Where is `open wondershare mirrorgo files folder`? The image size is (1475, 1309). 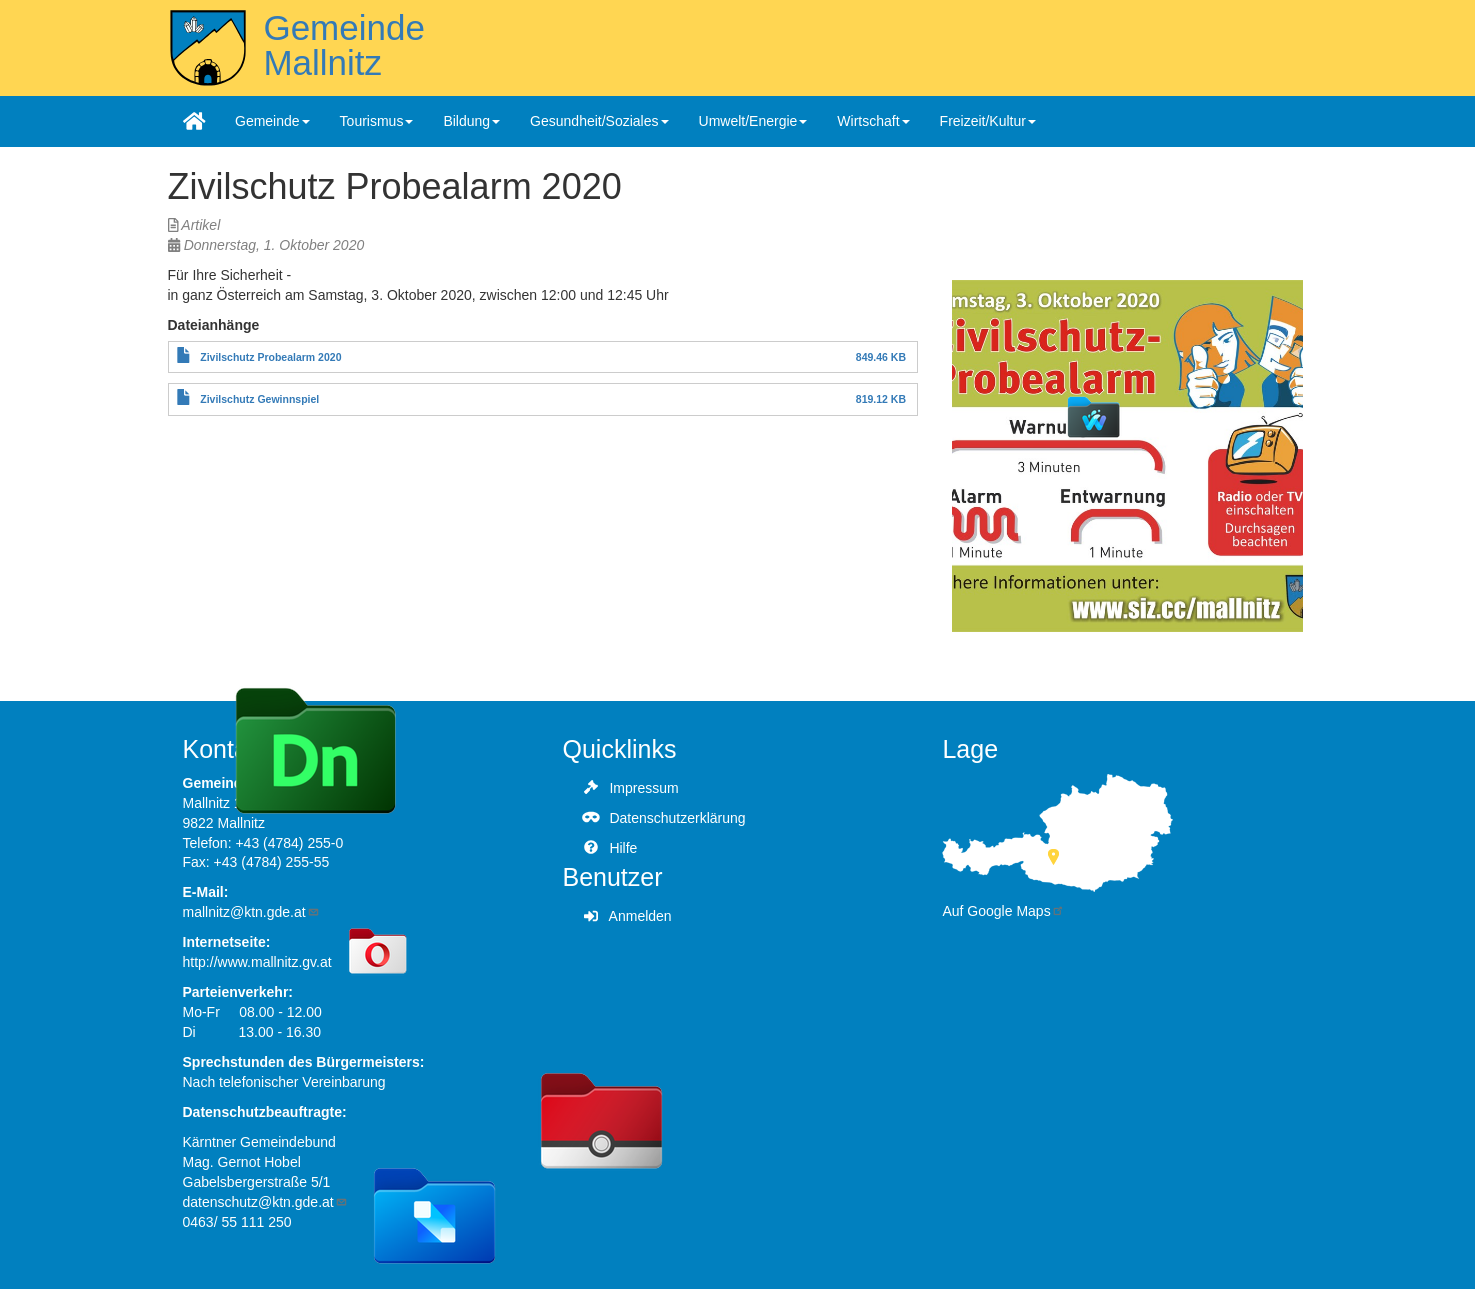 open wondershare mirrorgo files folder is located at coordinates (434, 1219).